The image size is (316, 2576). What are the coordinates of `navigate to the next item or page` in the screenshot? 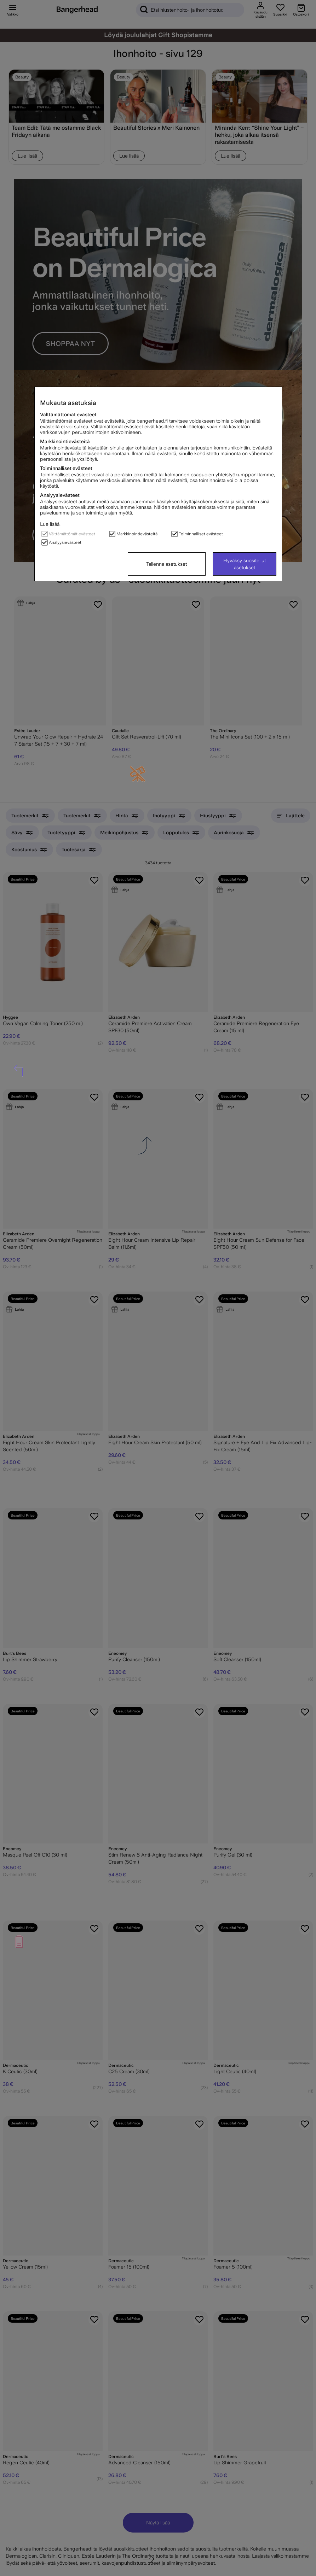 It's located at (149, 2559).